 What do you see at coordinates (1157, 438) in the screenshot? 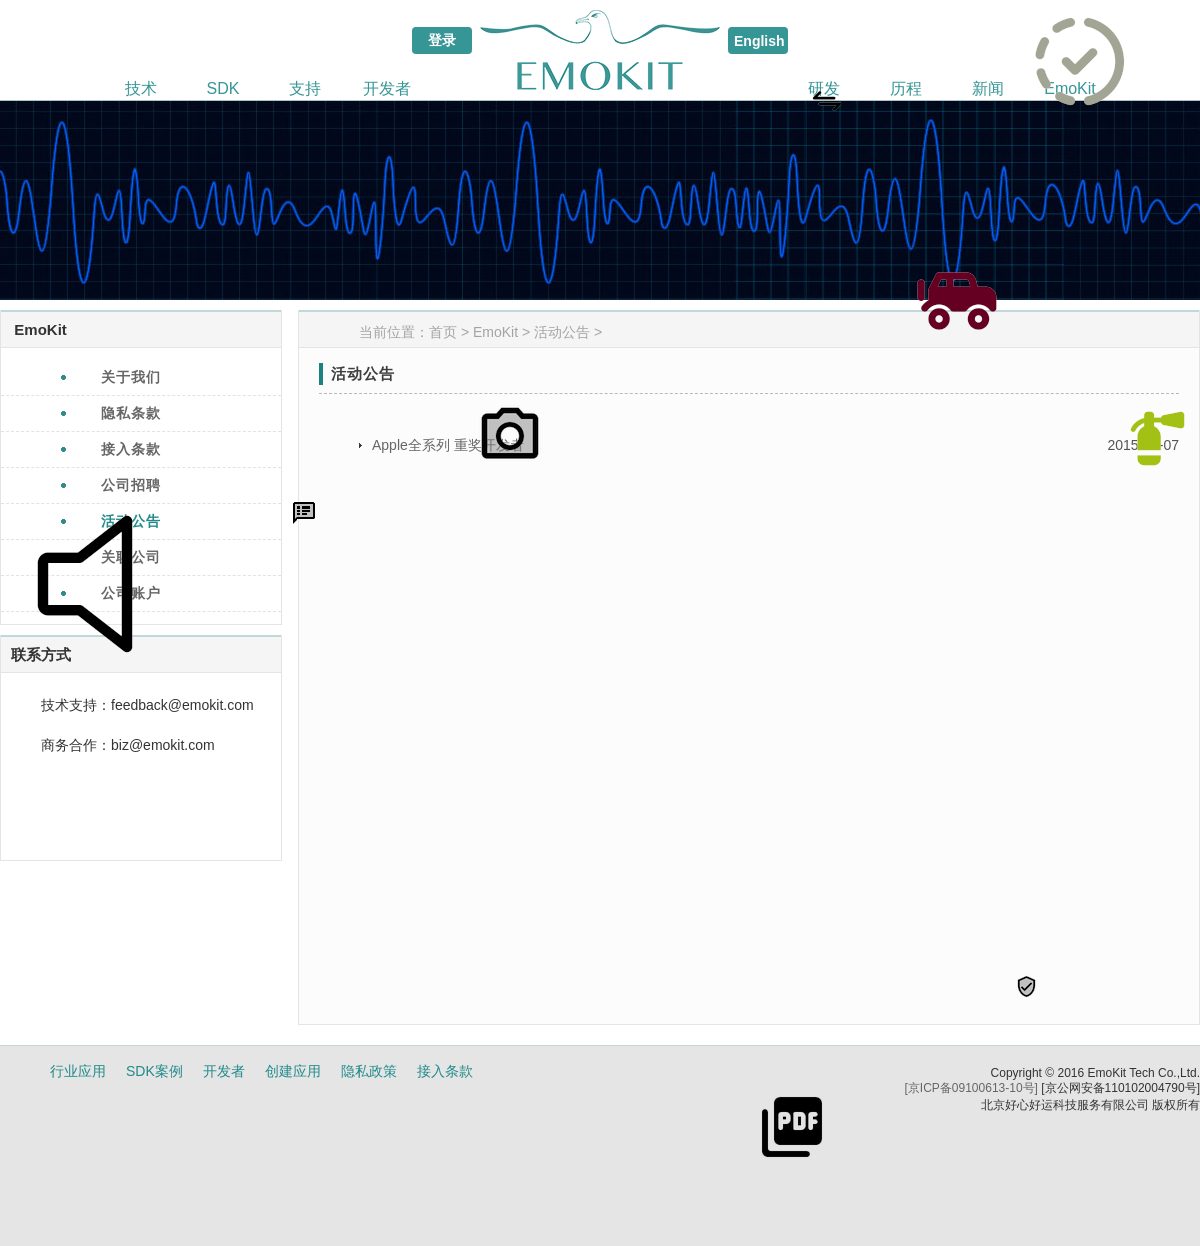
I see `fire safety equipment indicator` at bounding box center [1157, 438].